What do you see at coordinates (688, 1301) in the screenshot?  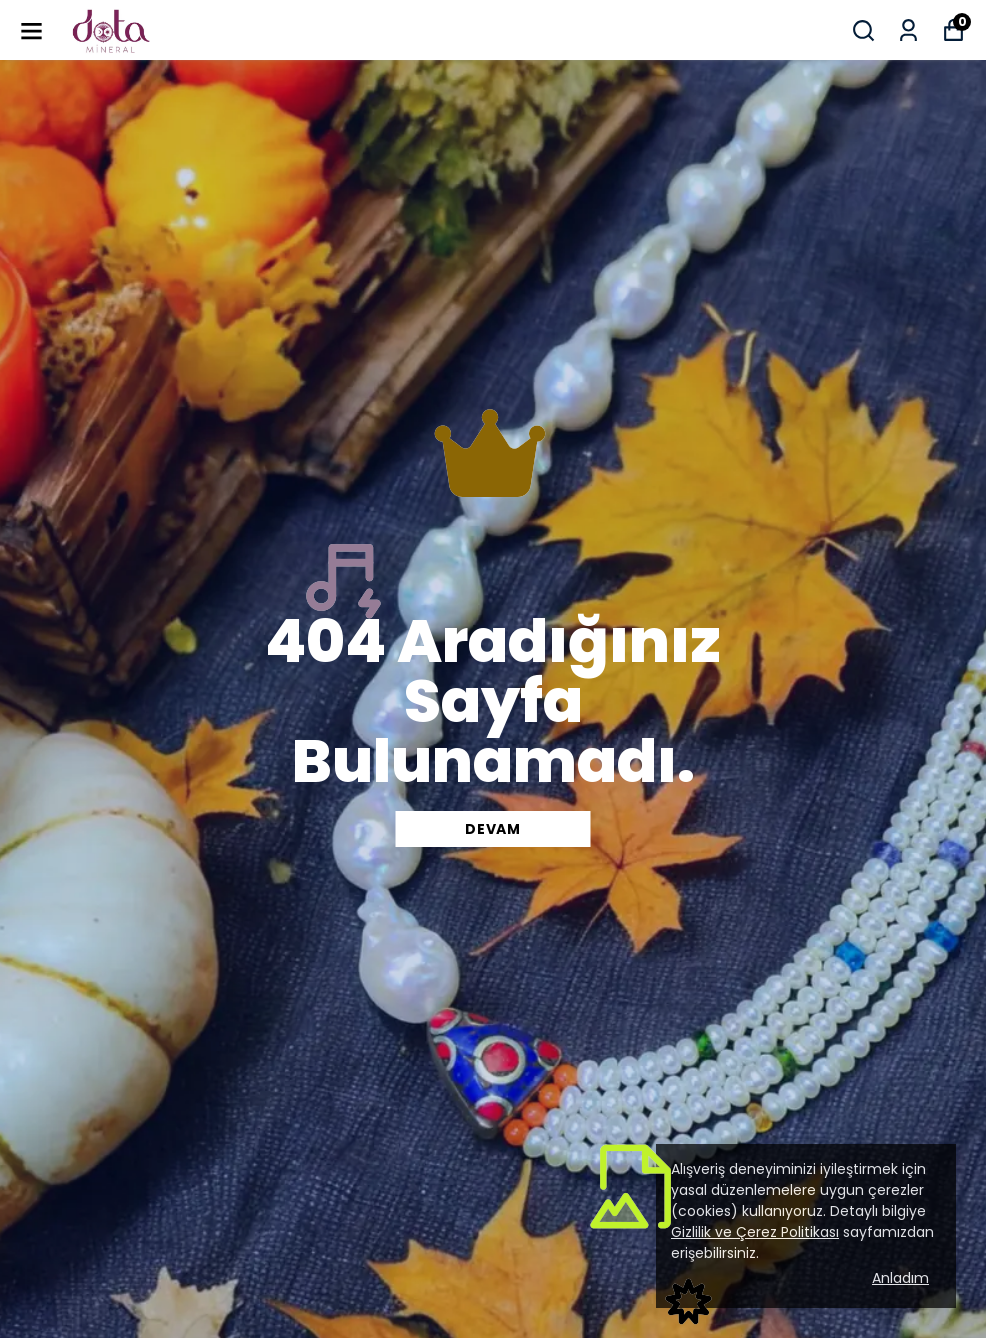 I see `represents the Bahá'í faith symbol` at bounding box center [688, 1301].